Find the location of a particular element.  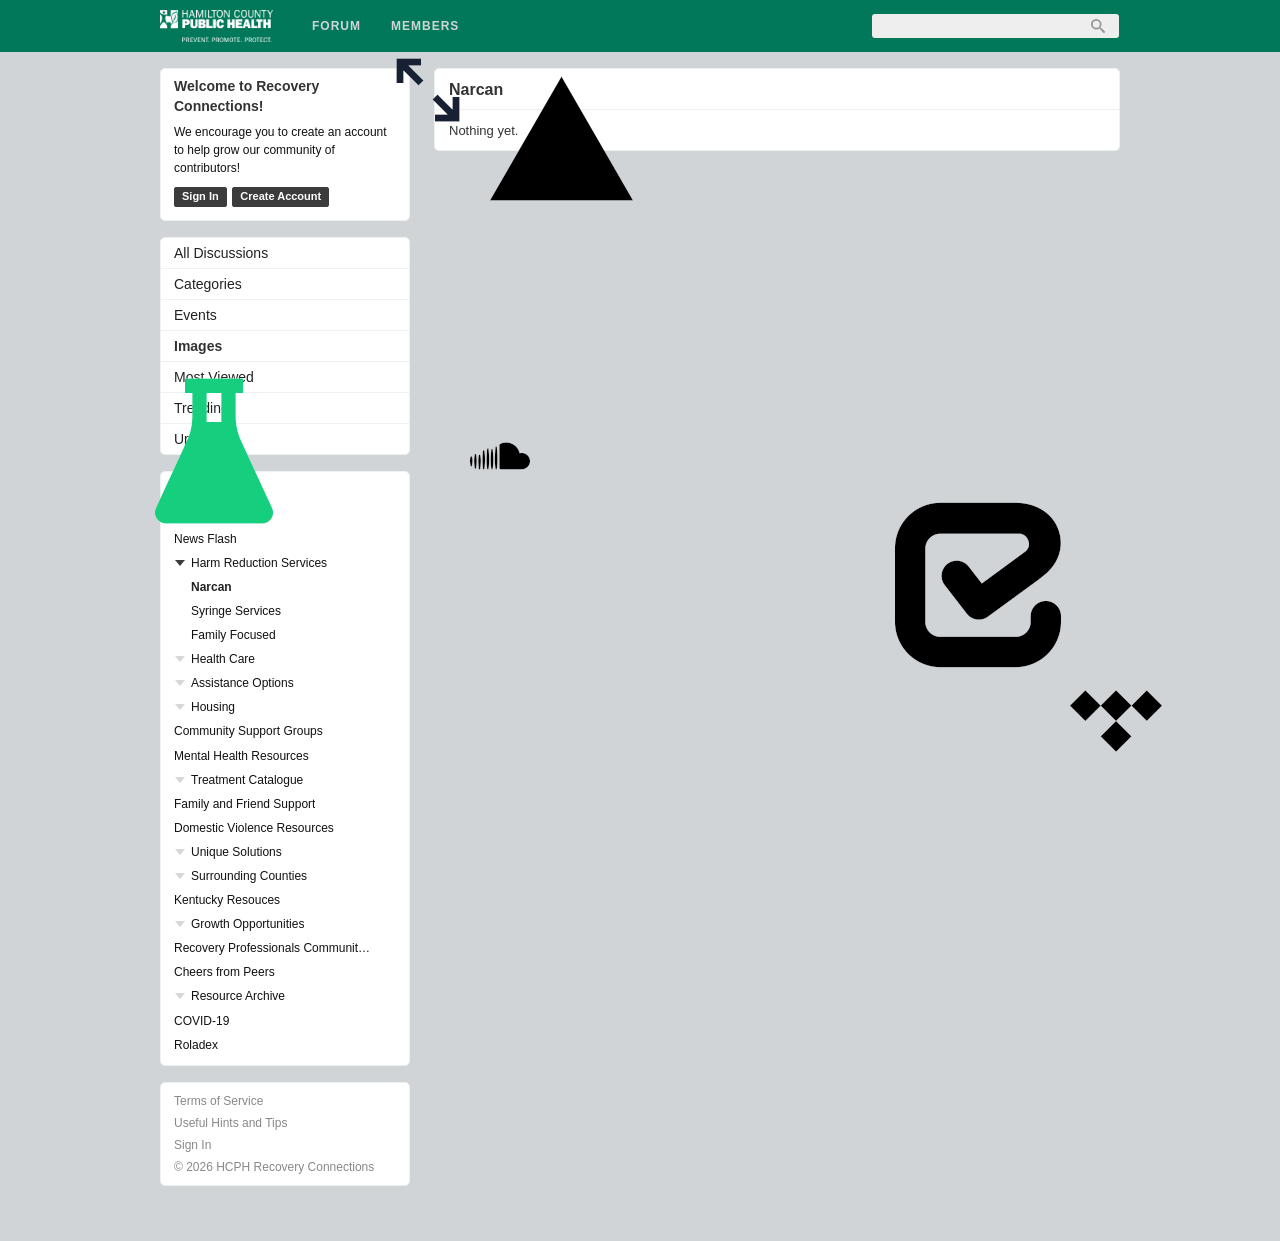

open tidal music streaming app is located at coordinates (1116, 721).